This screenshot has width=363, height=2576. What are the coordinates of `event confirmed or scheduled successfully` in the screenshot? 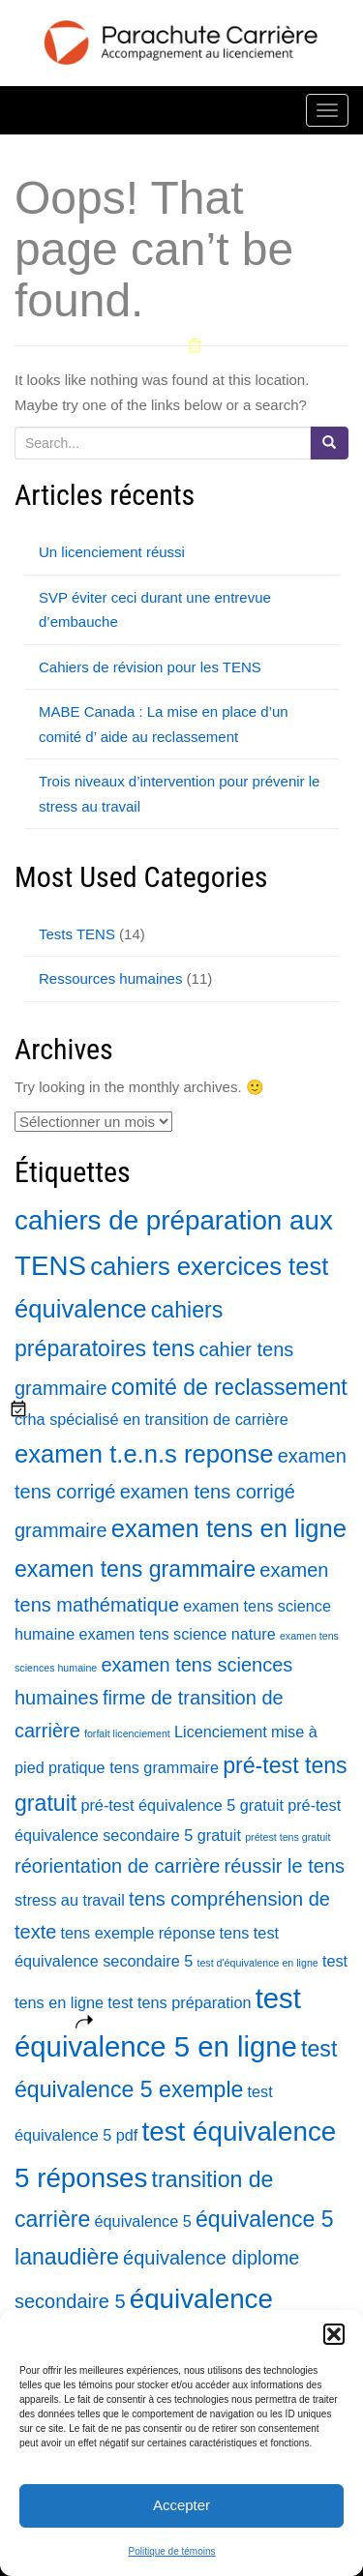 It's located at (18, 1409).